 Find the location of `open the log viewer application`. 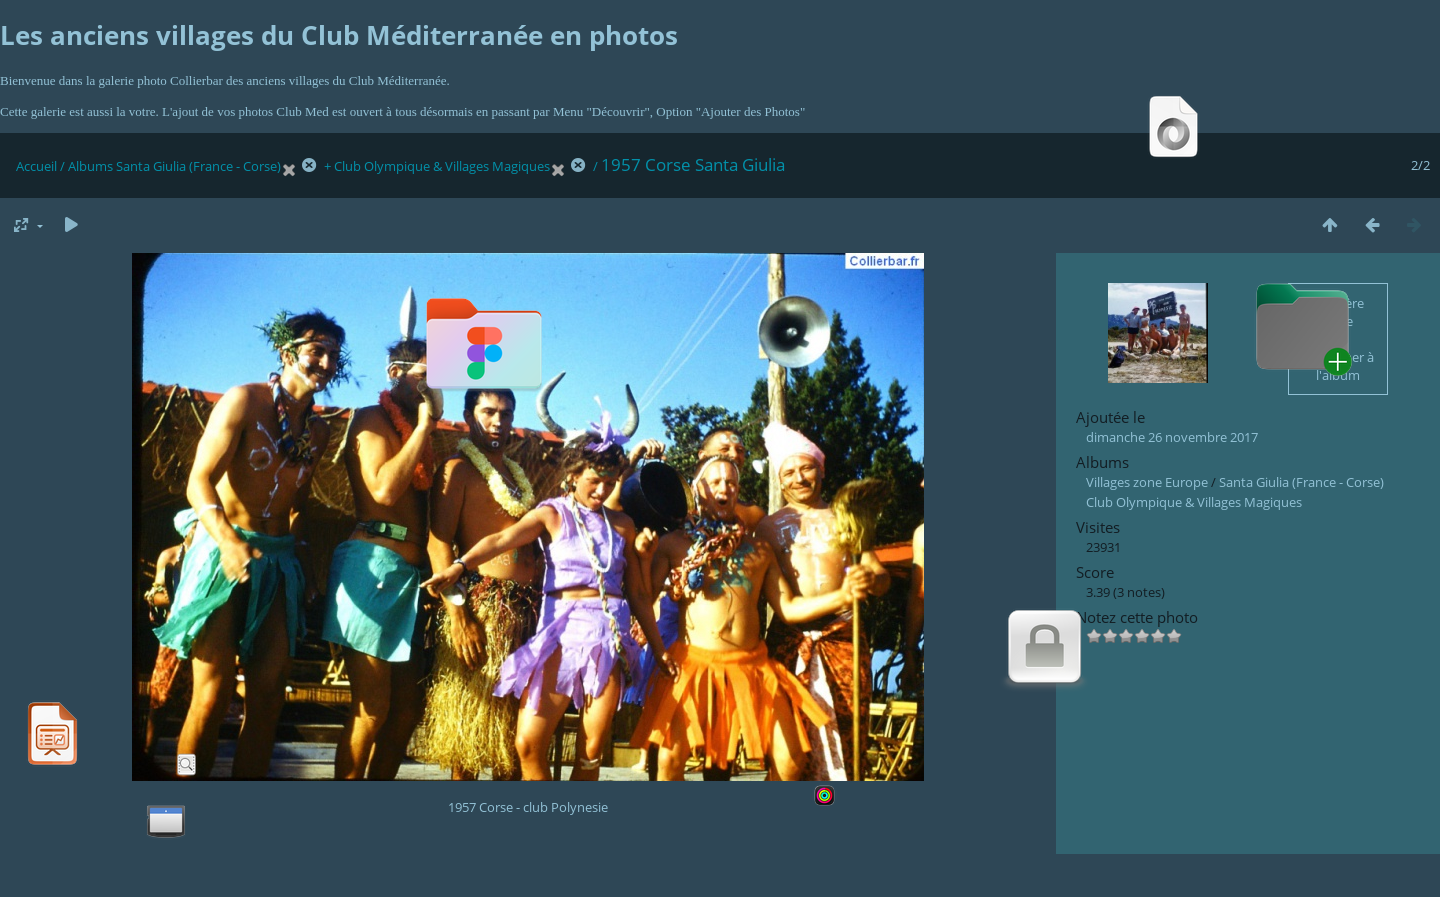

open the log viewer application is located at coordinates (186, 764).